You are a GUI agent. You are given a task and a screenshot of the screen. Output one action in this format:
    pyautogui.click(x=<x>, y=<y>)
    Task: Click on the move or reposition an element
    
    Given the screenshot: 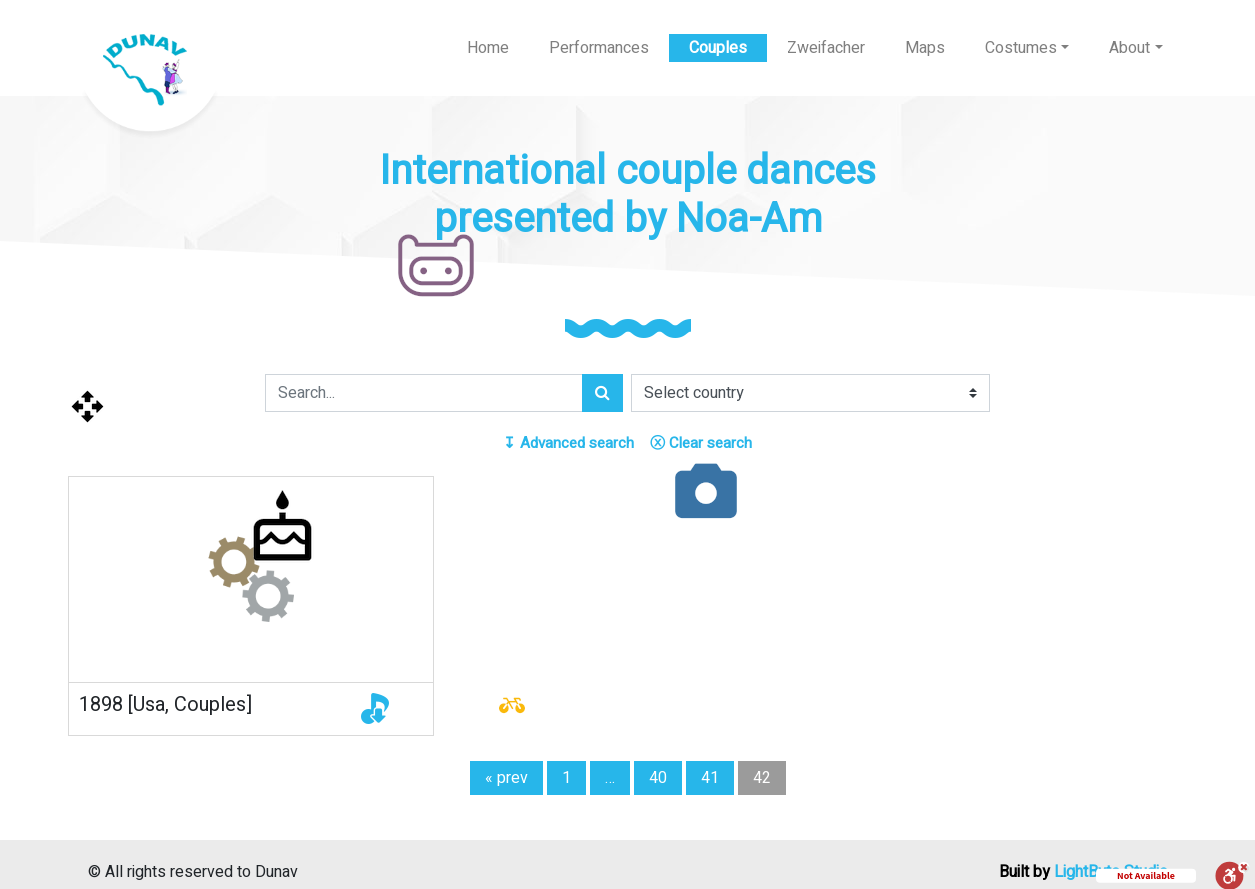 What is the action you would take?
    pyautogui.click(x=87, y=406)
    